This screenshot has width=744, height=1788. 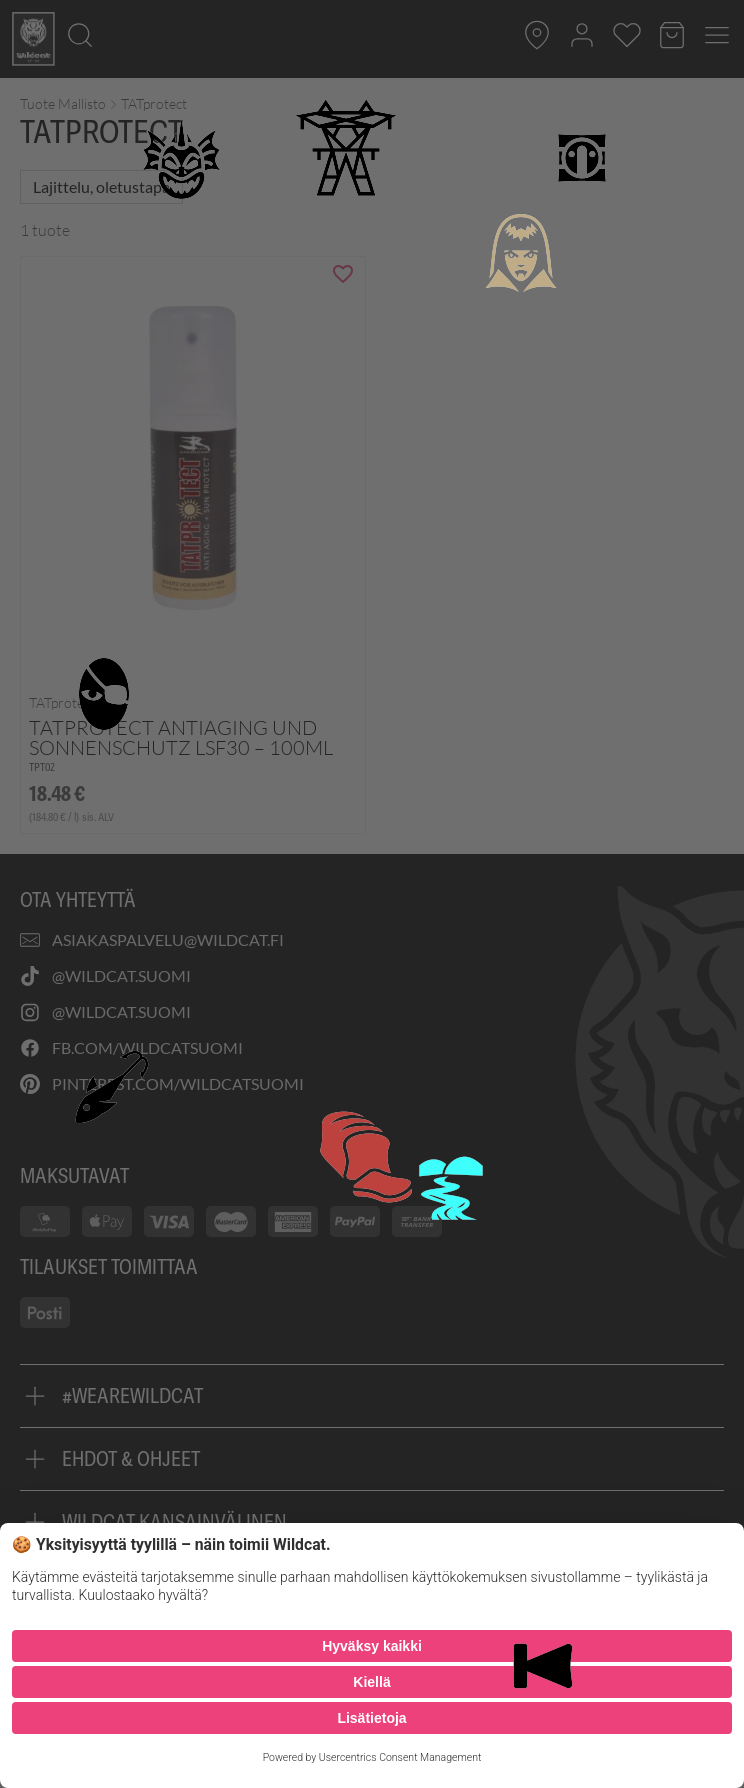 What do you see at coordinates (346, 150) in the screenshot?
I see `indicates power grid or electrical infrastructure` at bounding box center [346, 150].